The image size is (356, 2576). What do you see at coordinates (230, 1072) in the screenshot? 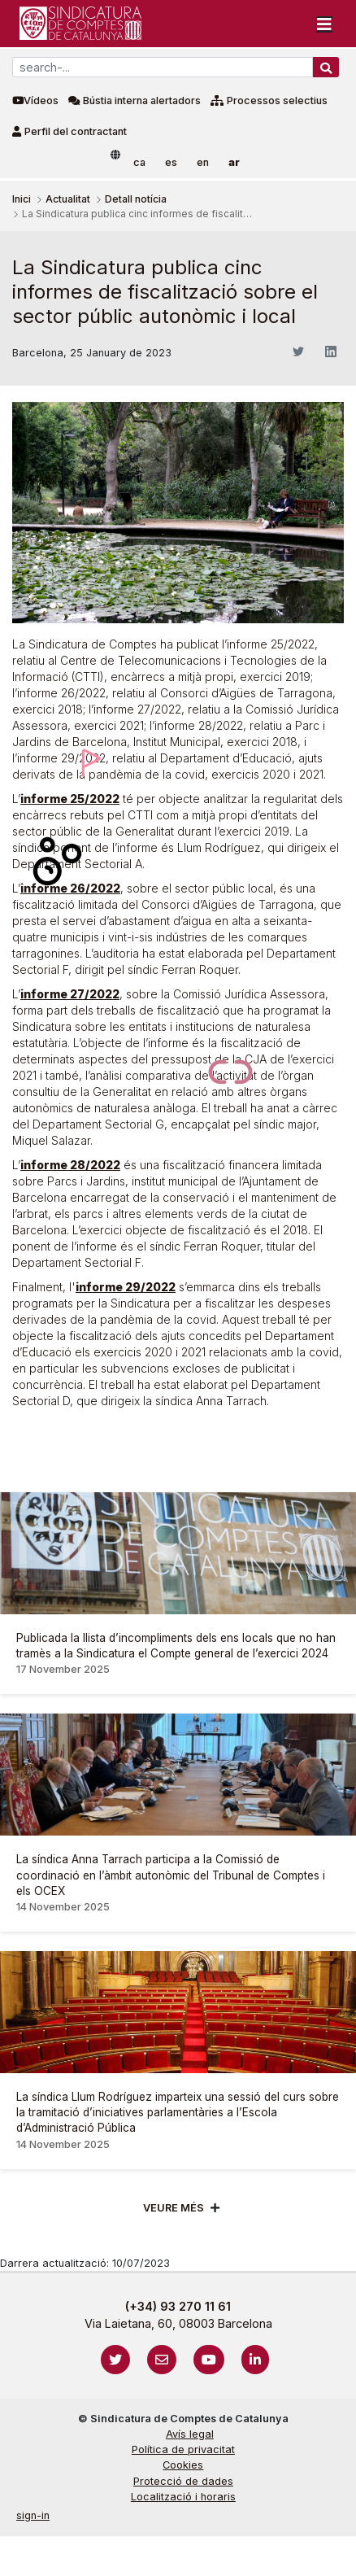
I see `disconnect or unlink connected accounts` at bounding box center [230, 1072].